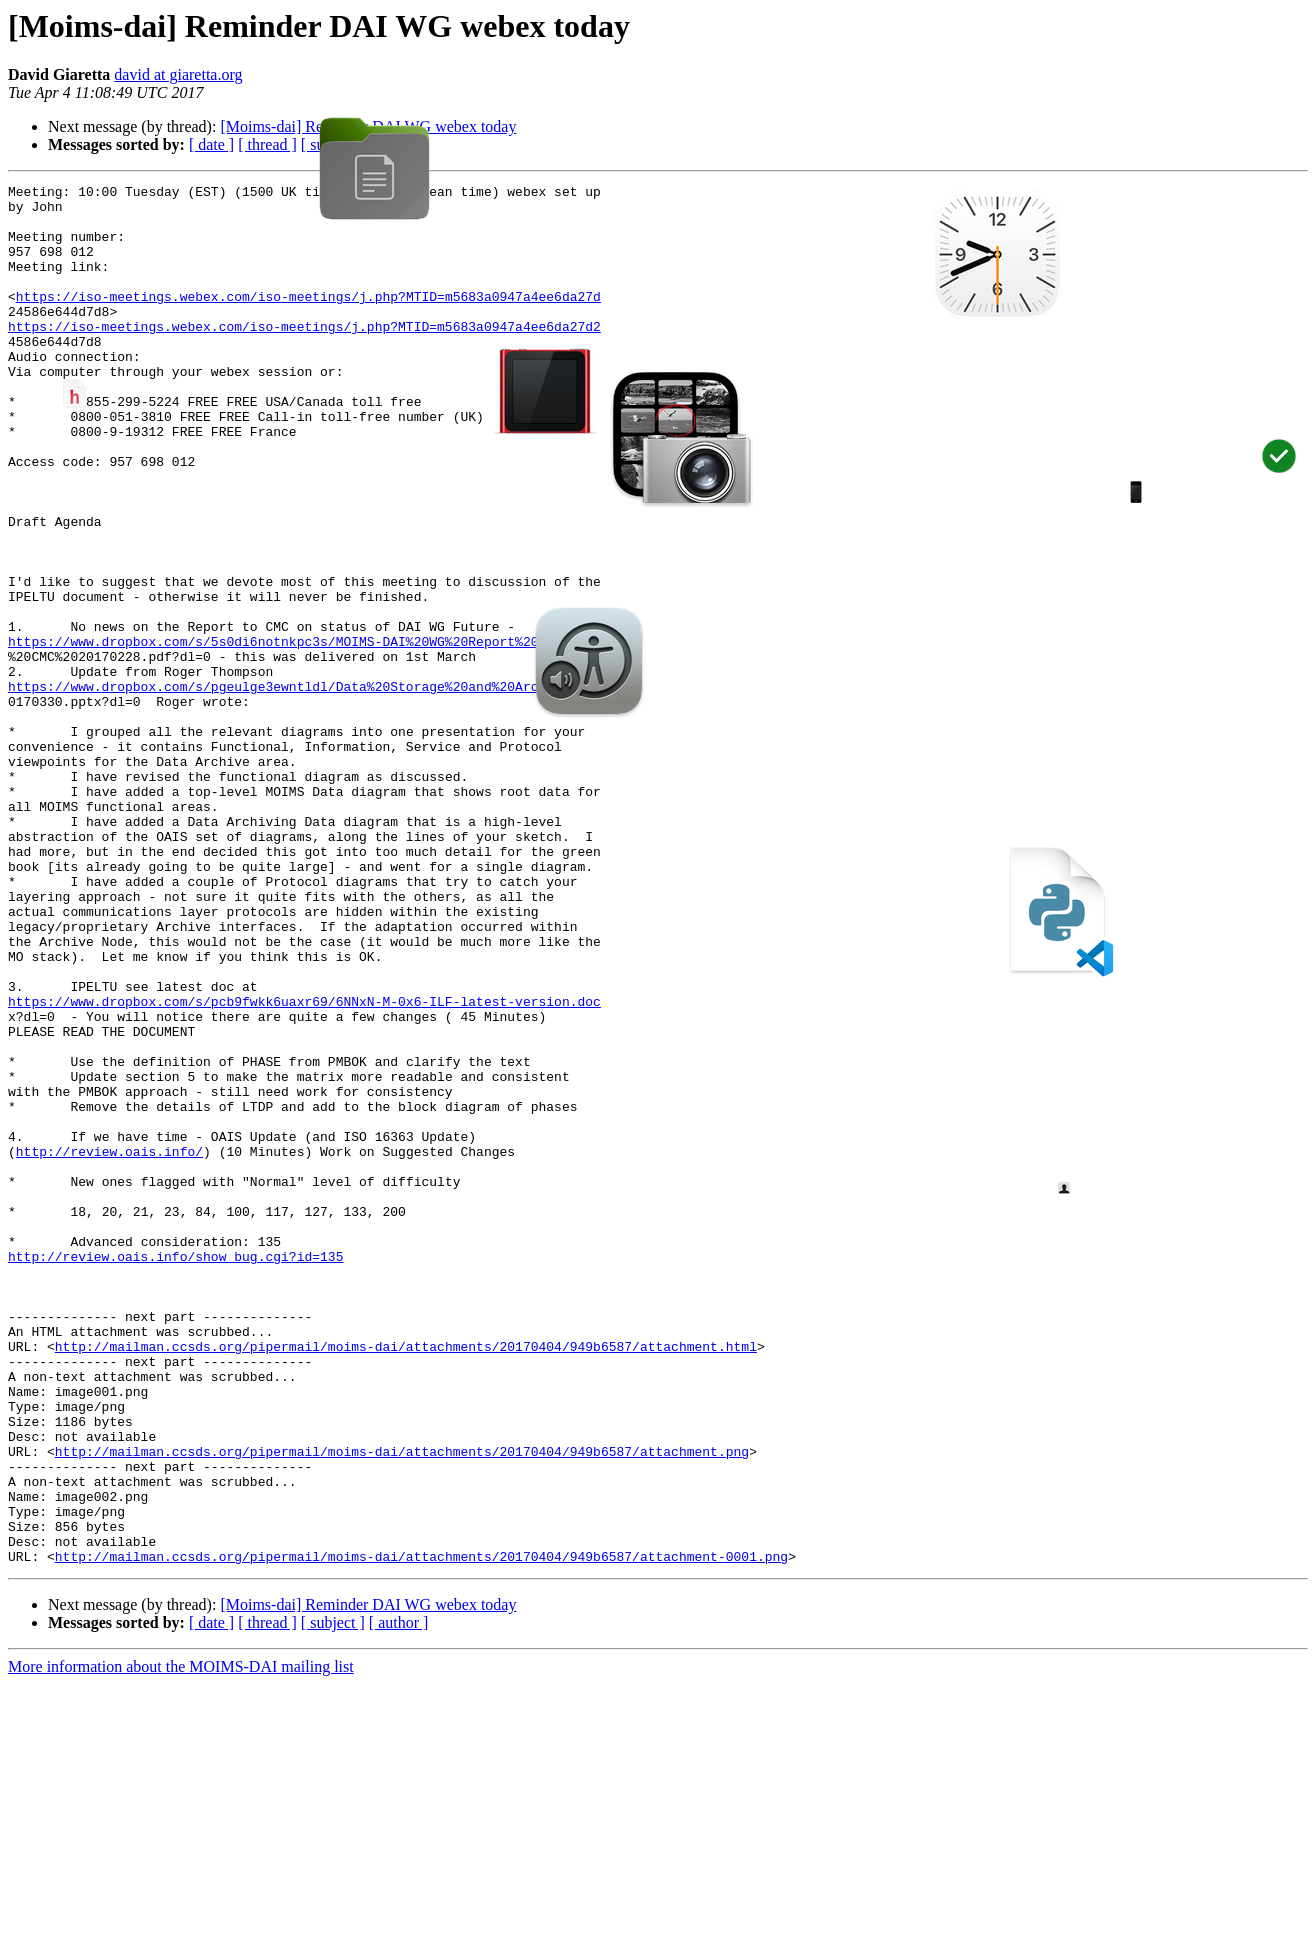 This screenshot has width=1316, height=1960. What do you see at coordinates (545, 391) in the screenshot?
I see `represents a connected iPod nano device` at bounding box center [545, 391].